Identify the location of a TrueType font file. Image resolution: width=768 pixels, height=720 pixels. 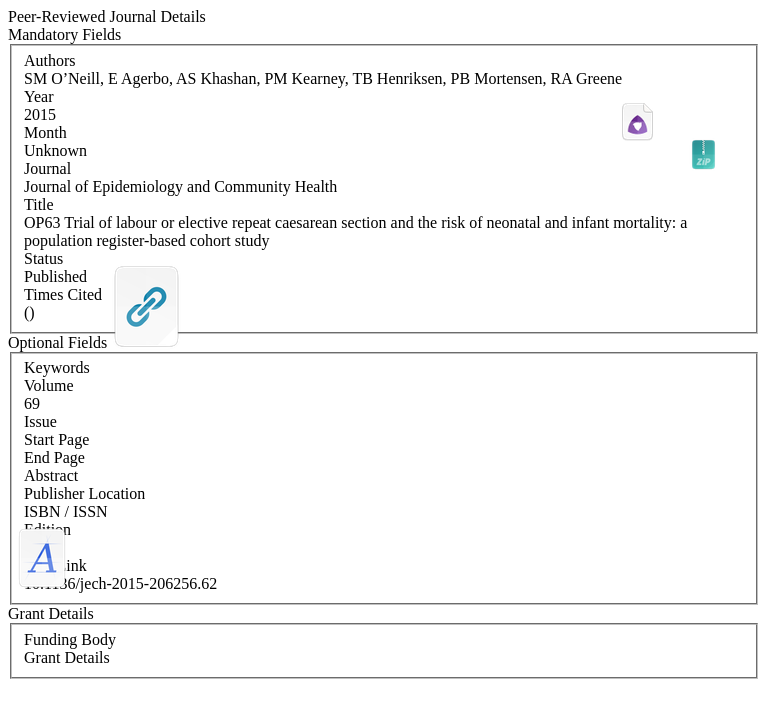
(42, 558).